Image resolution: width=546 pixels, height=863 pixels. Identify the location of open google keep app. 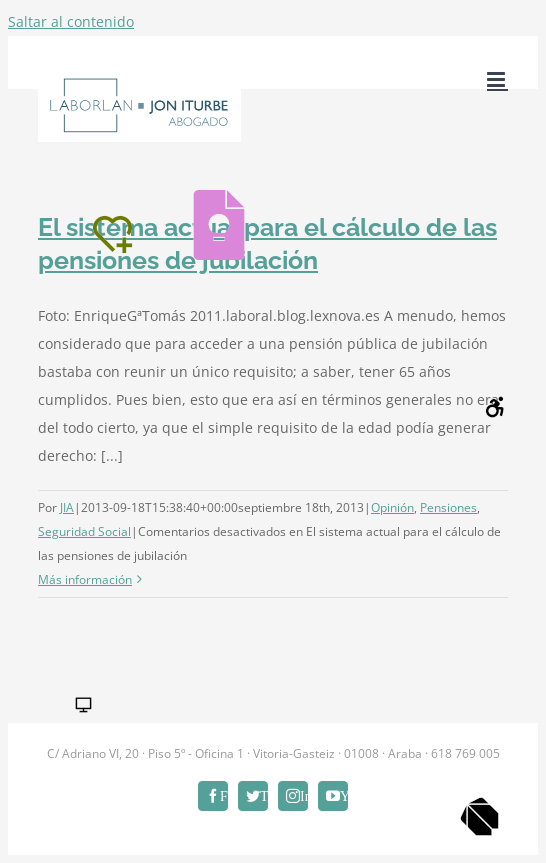
(219, 225).